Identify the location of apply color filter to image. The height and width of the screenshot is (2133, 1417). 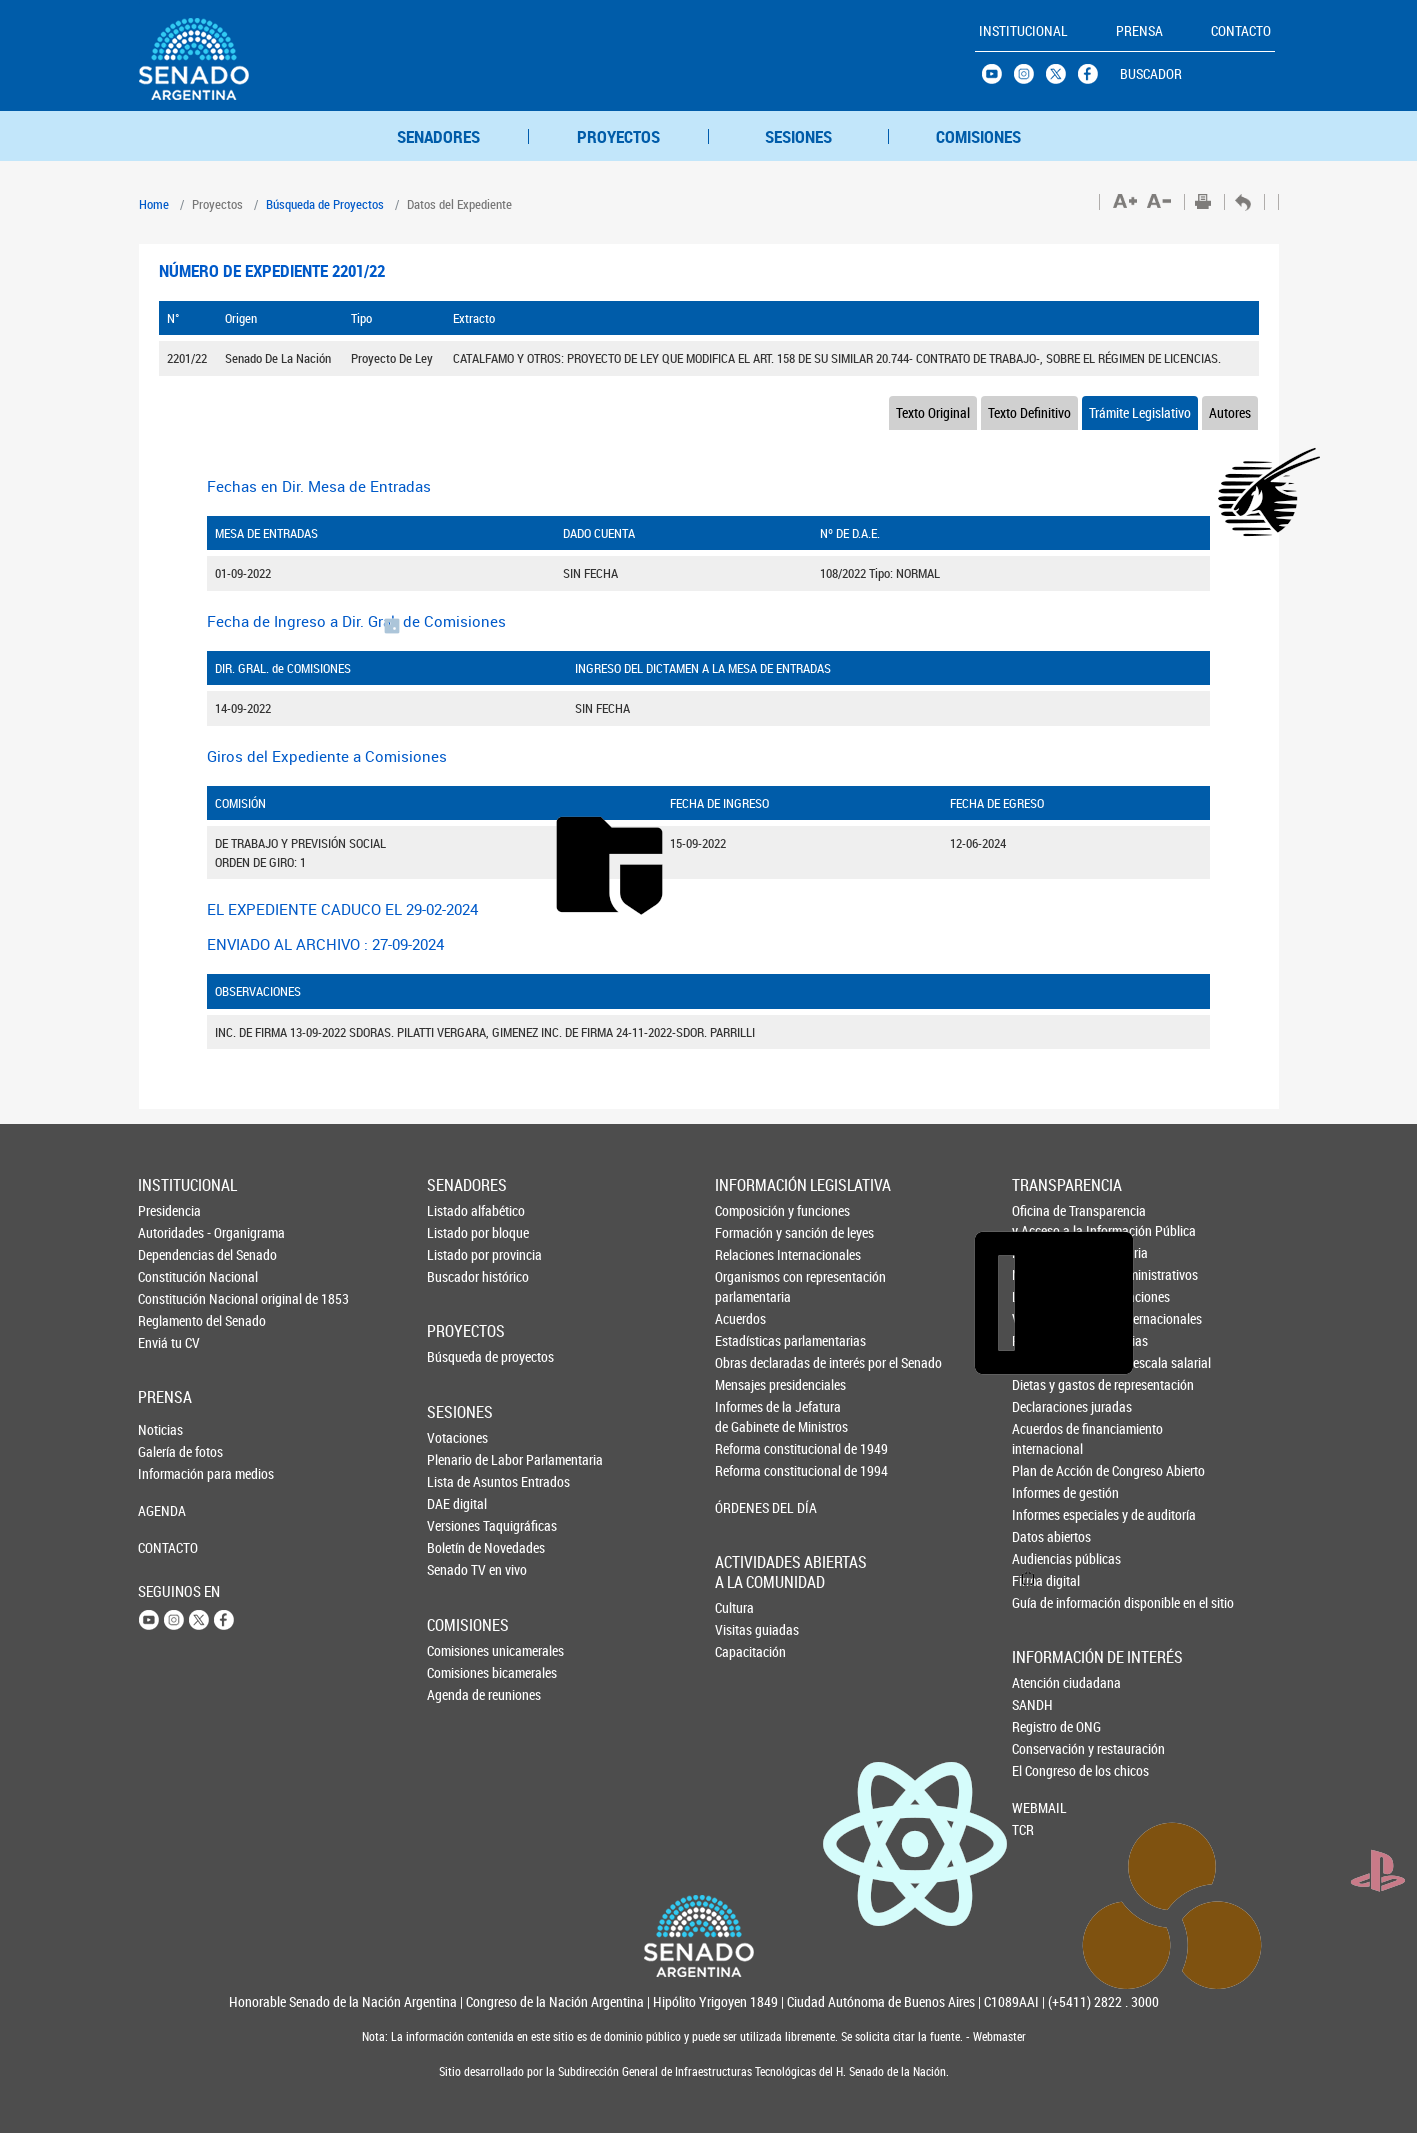
(1172, 1919).